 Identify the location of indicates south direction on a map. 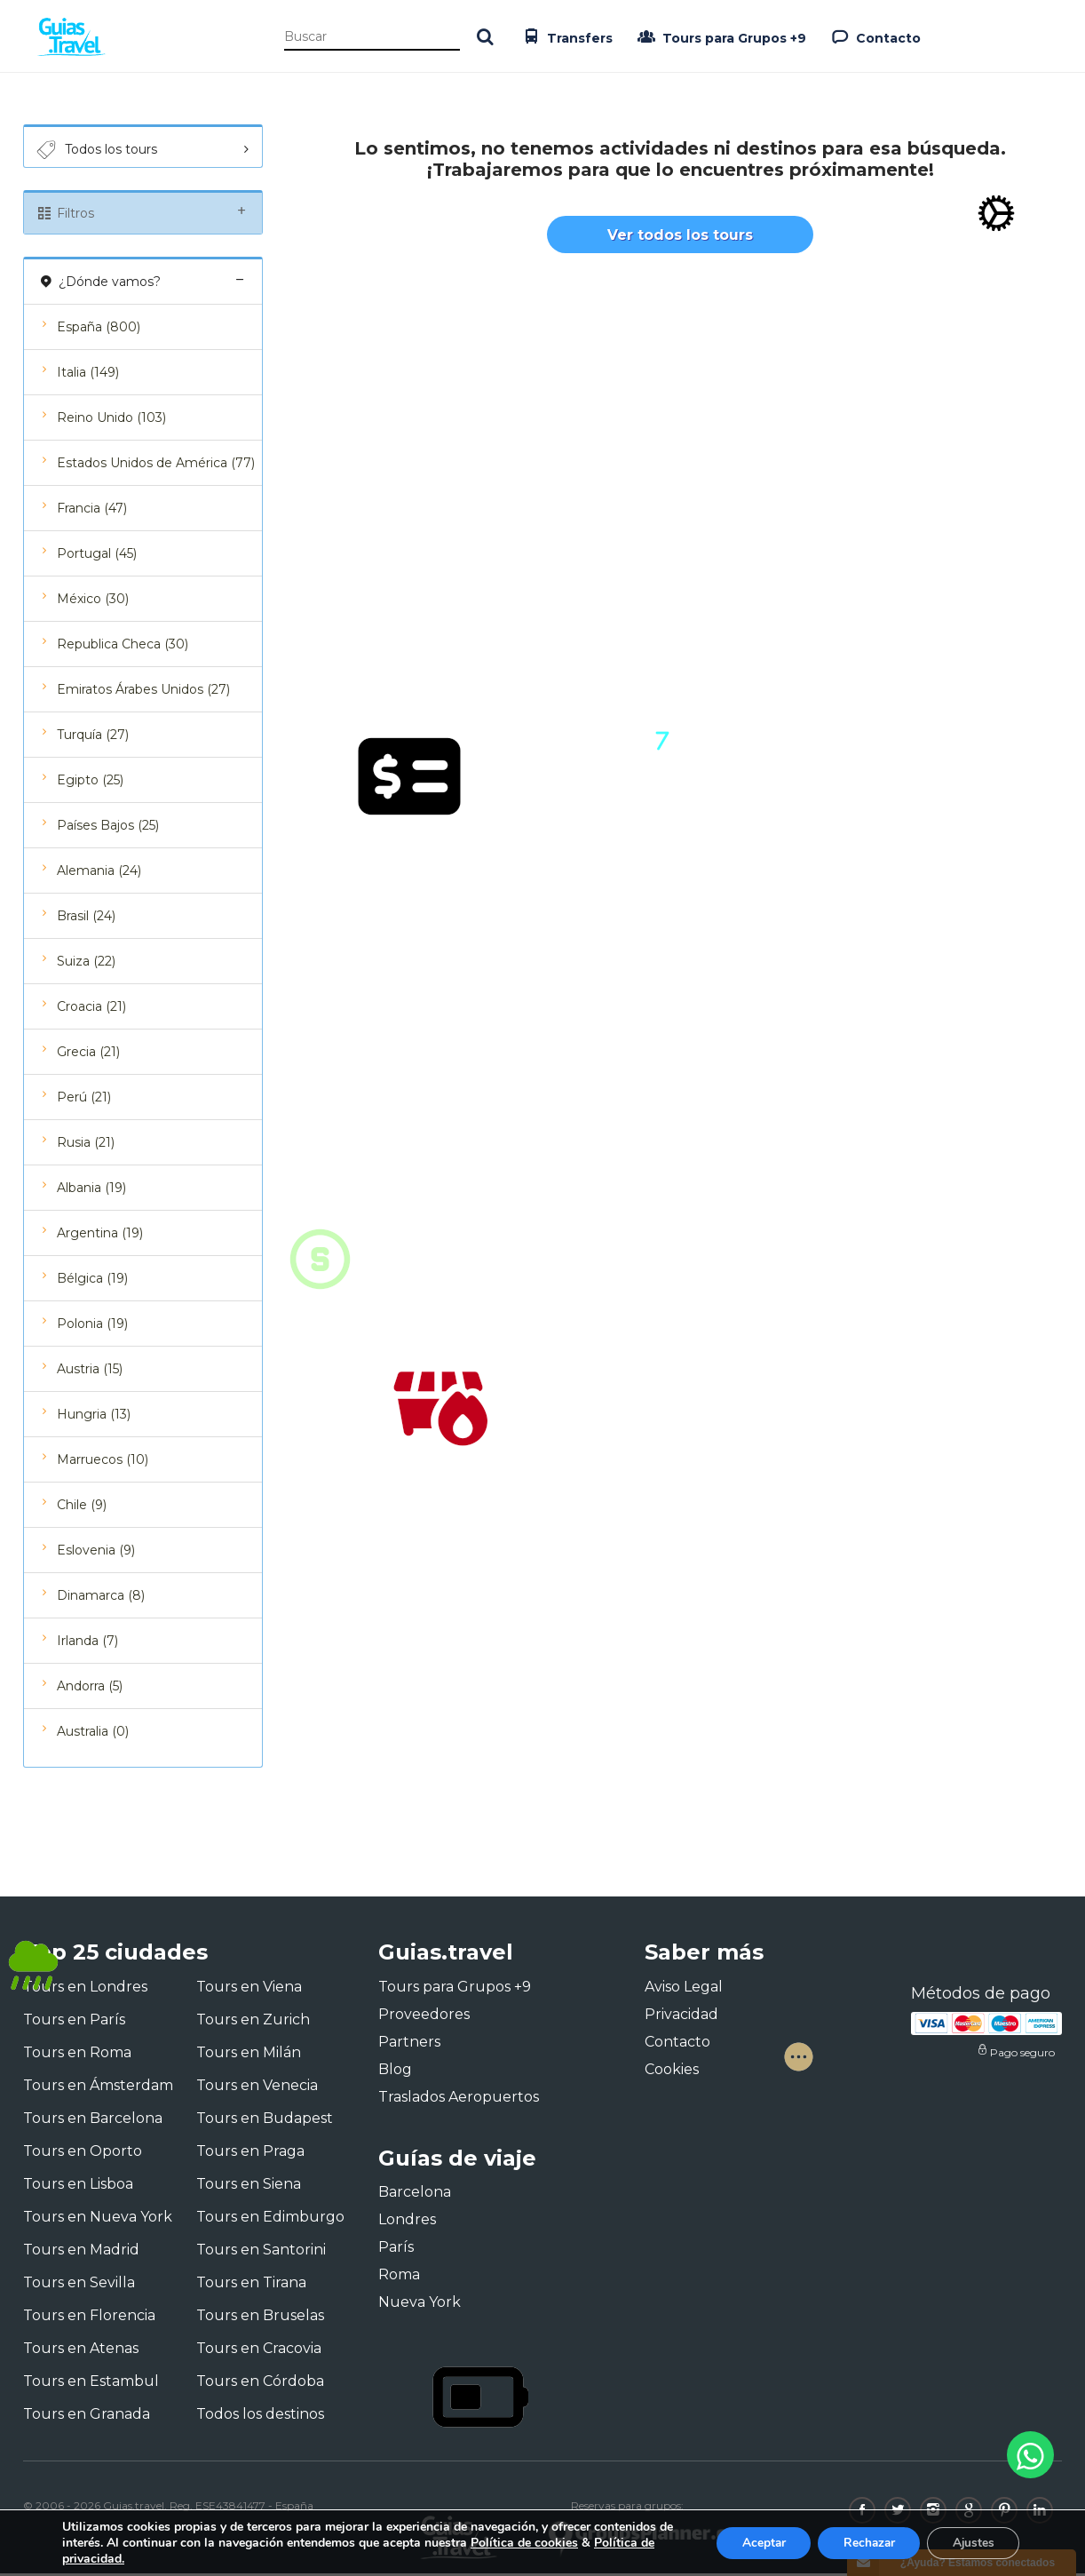
(320, 1259).